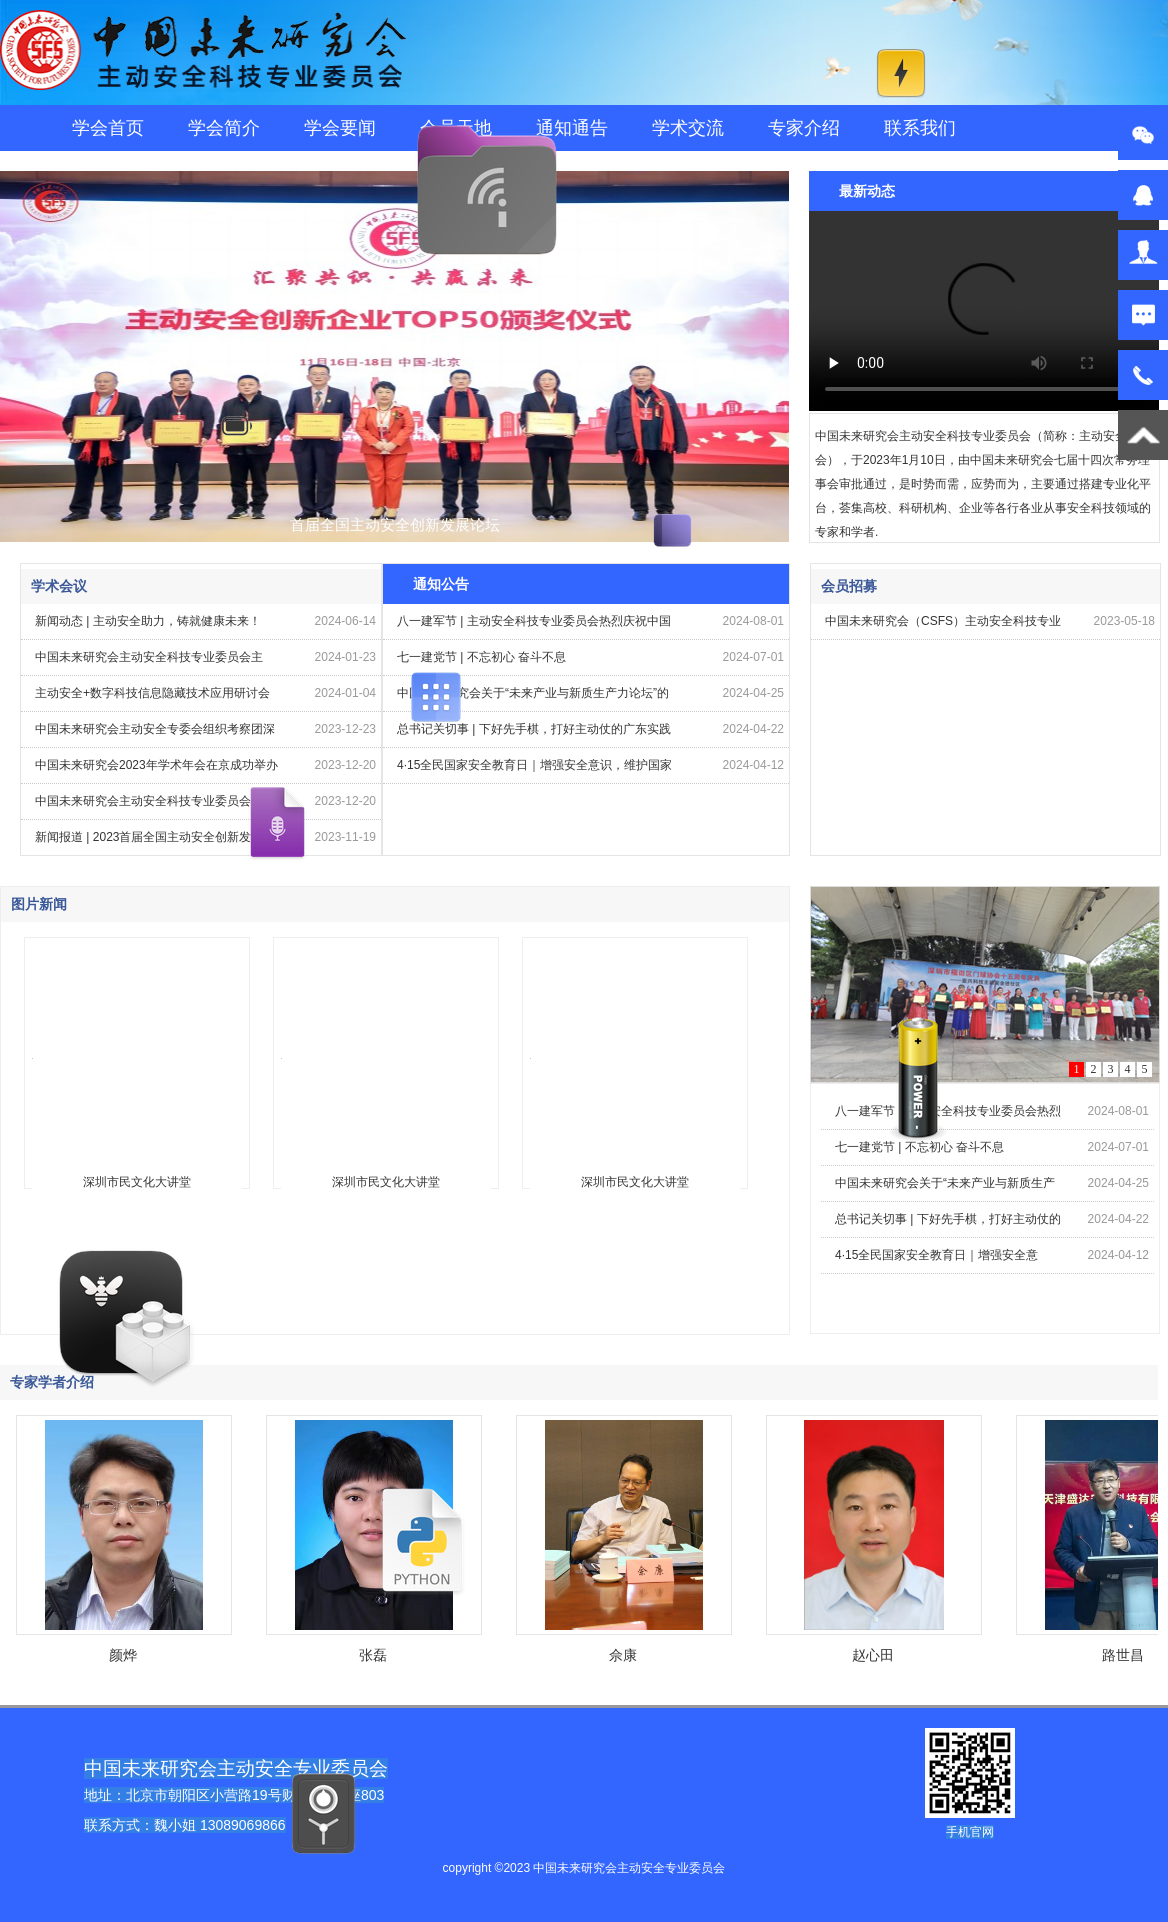 The height and width of the screenshot is (1922, 1168). Describe the element at coordinates (487, 190) in the screenshot. I see `open insync cloud sync folder` at that location.